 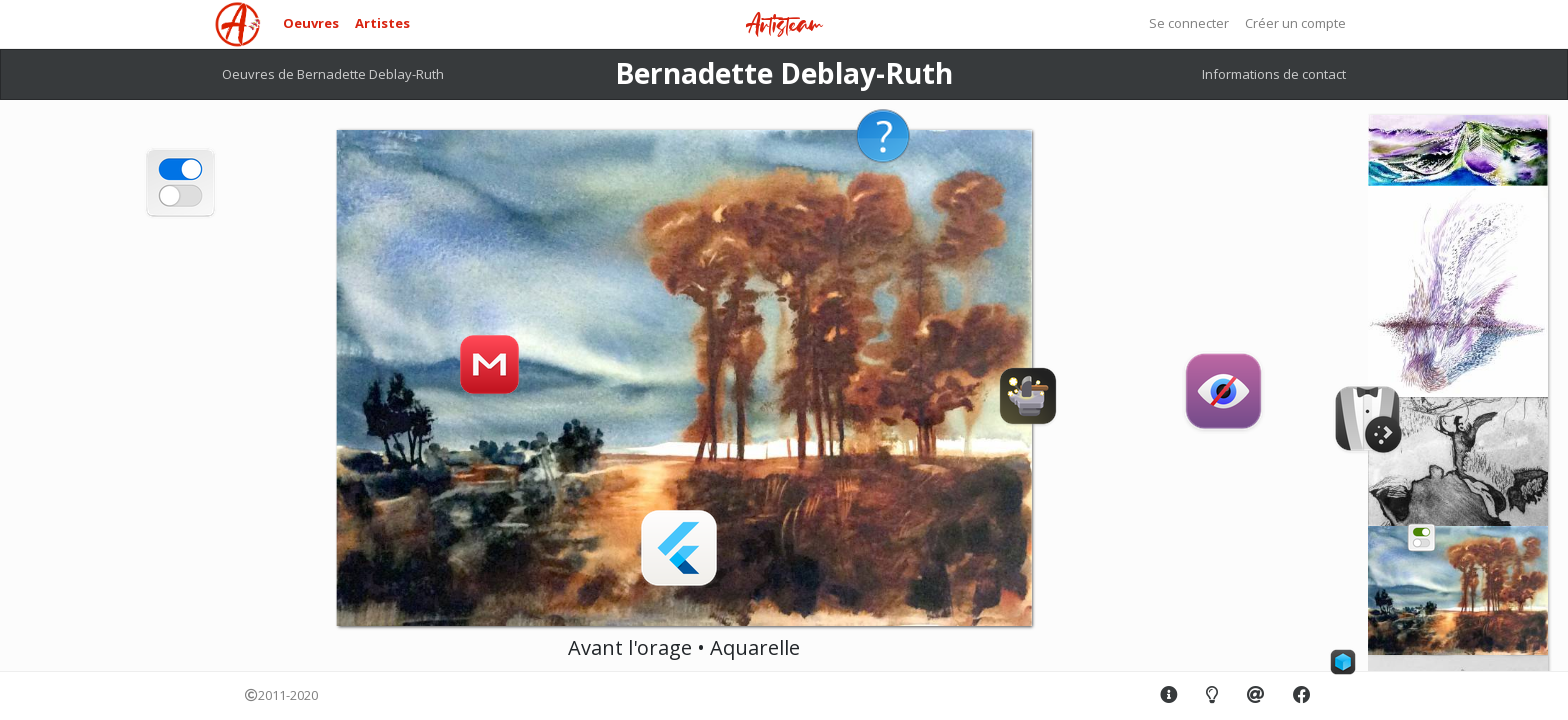 I want to click on customize plasma desktop theme settings, so click(x=1367, y=418).